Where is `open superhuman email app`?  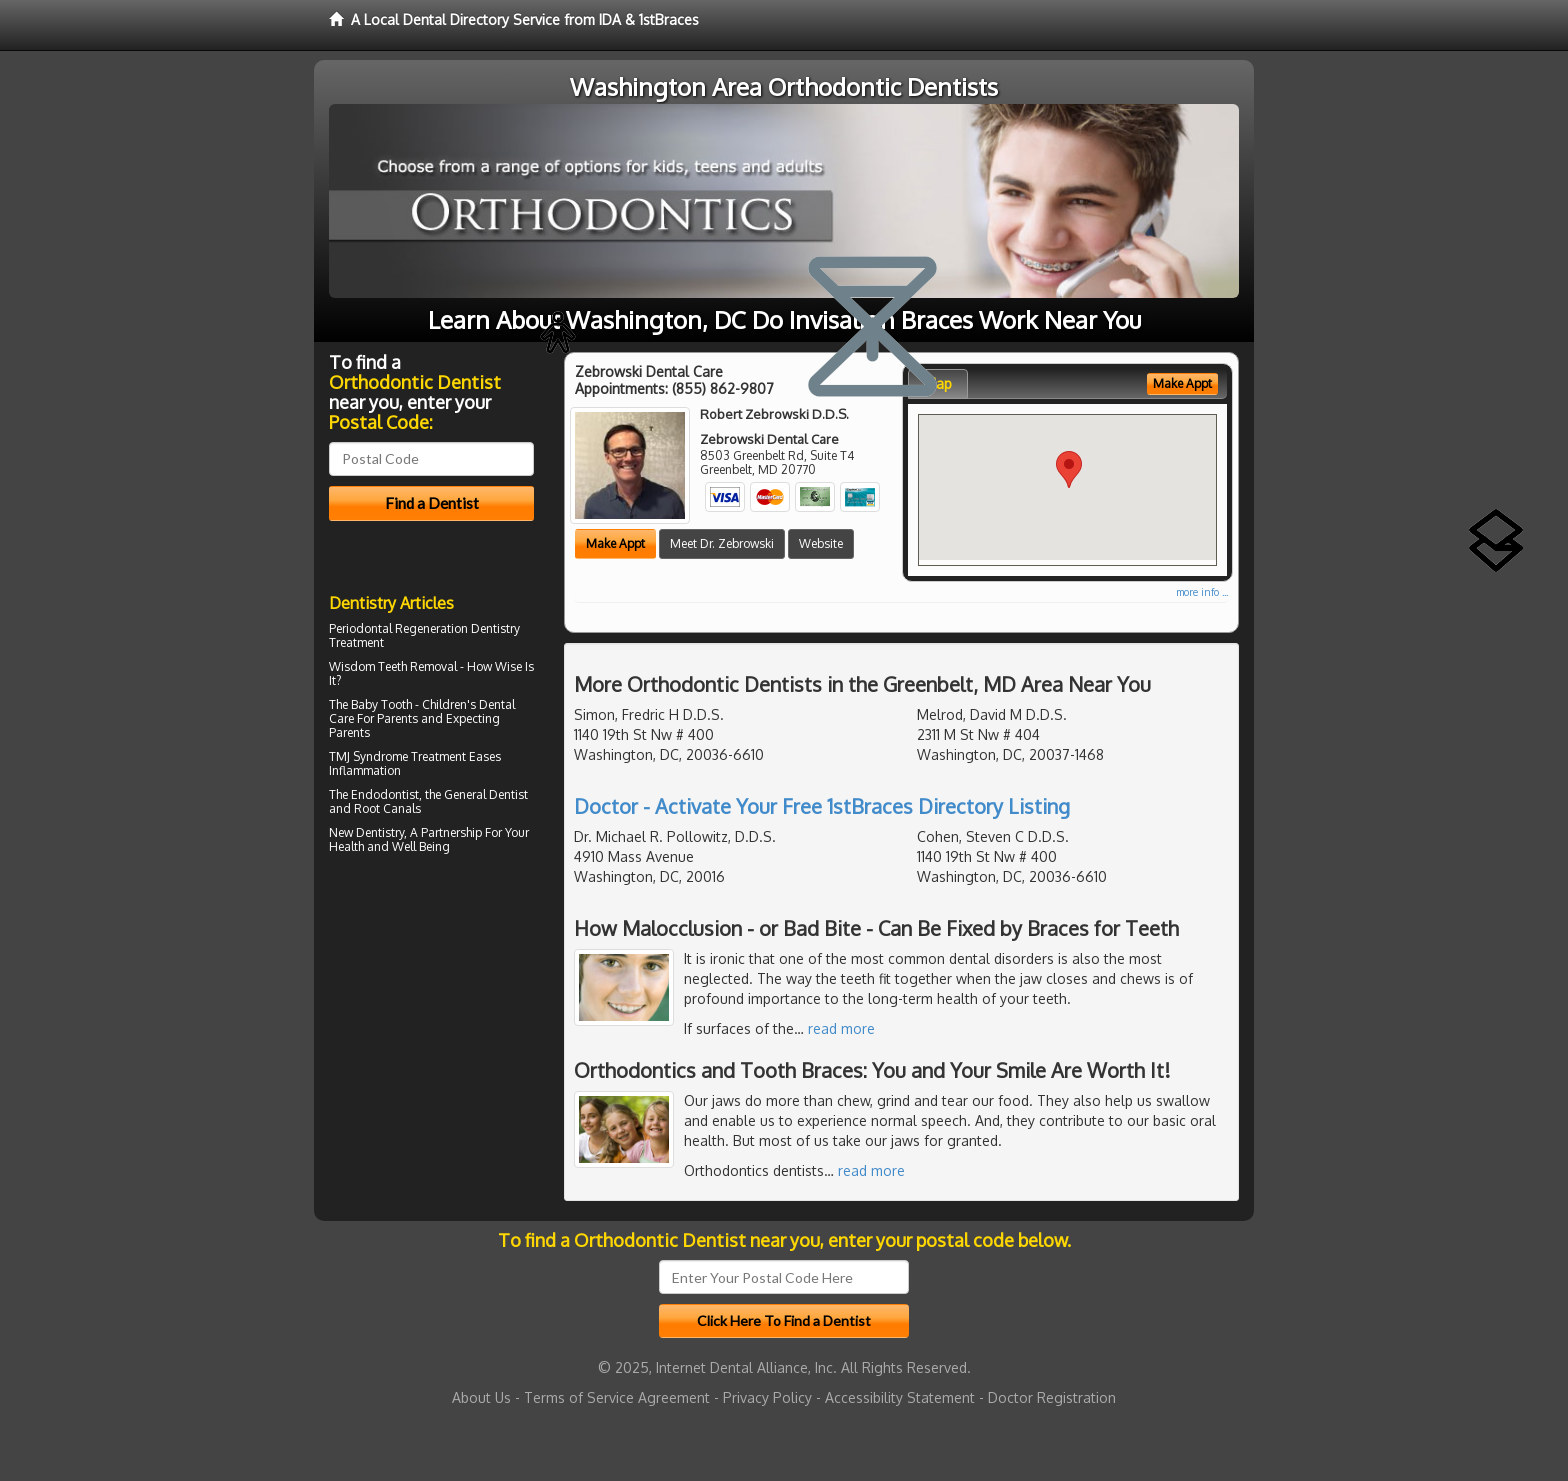 open superhuman email app is located at coordinates (1496, 539).